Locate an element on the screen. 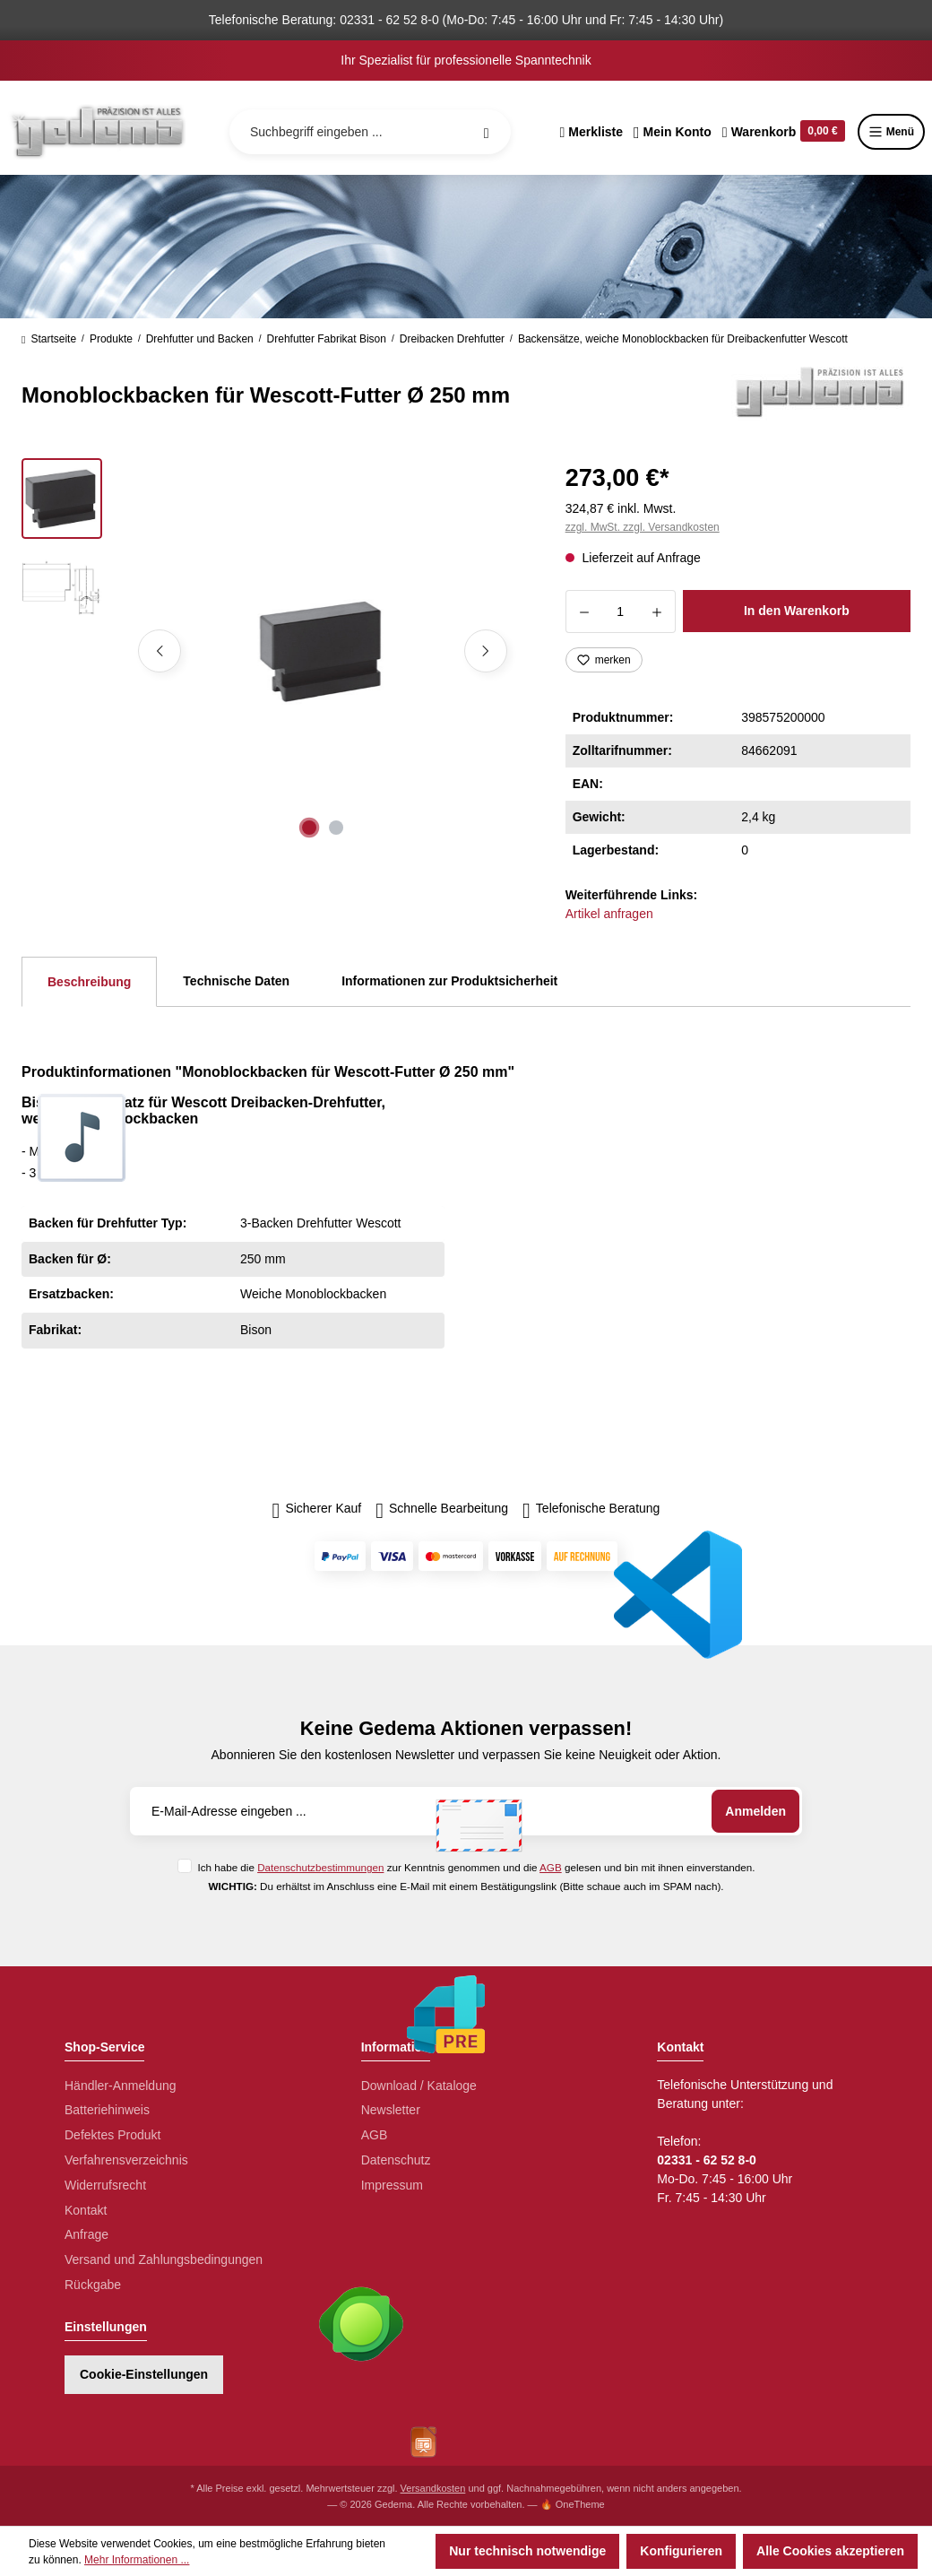  indicates a music or audio file is located at coordinates (82, 1138).